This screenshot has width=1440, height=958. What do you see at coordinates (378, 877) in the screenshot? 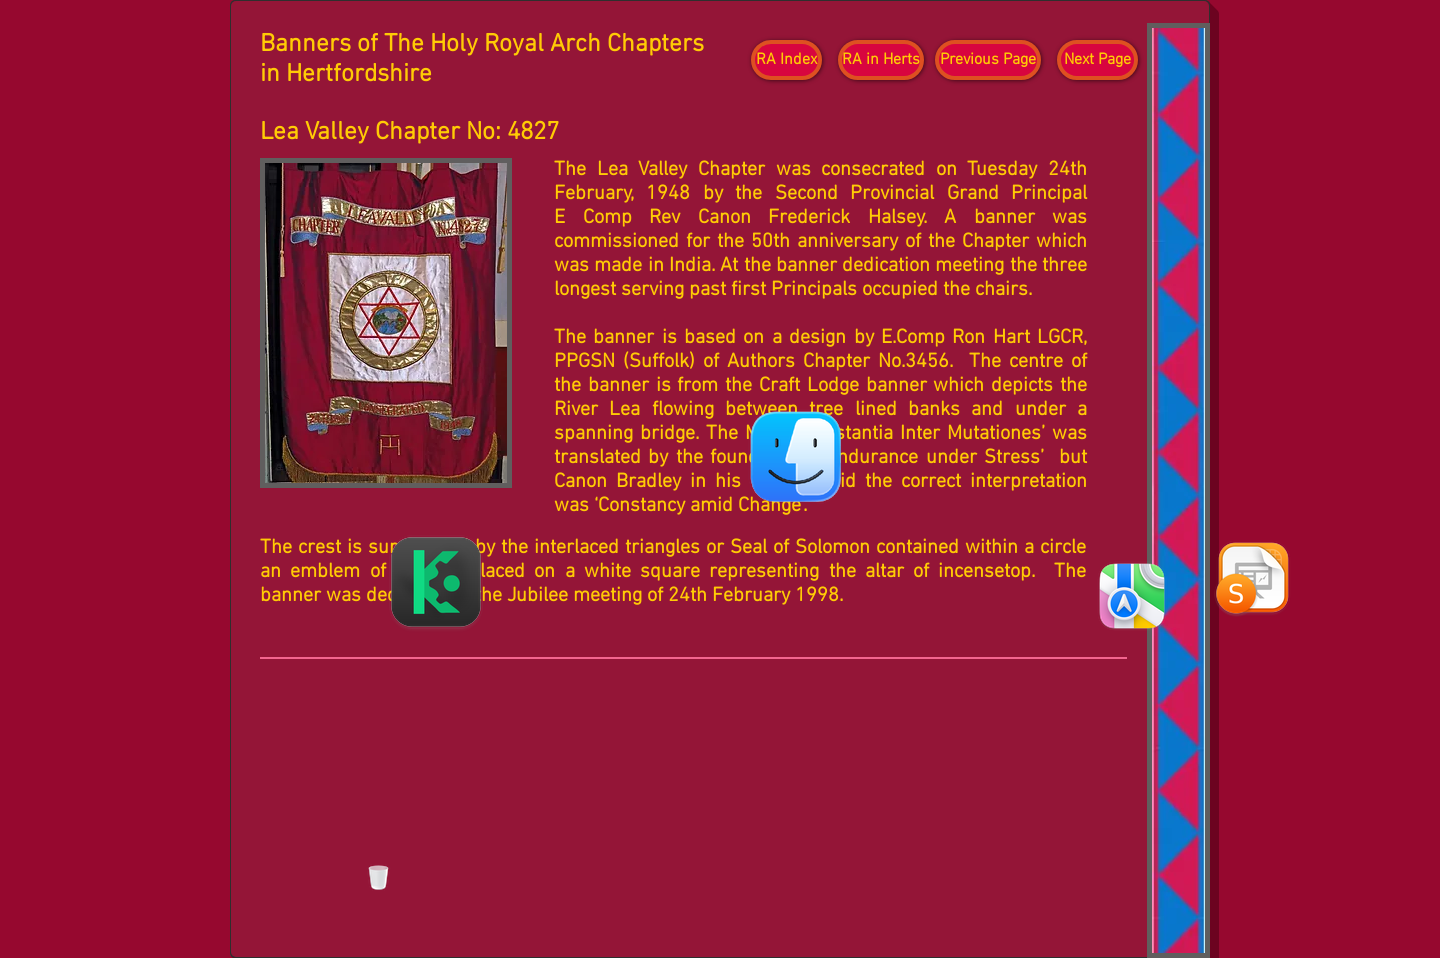
I see `open the trash to view deleted items` at bounding box center [378, 877].